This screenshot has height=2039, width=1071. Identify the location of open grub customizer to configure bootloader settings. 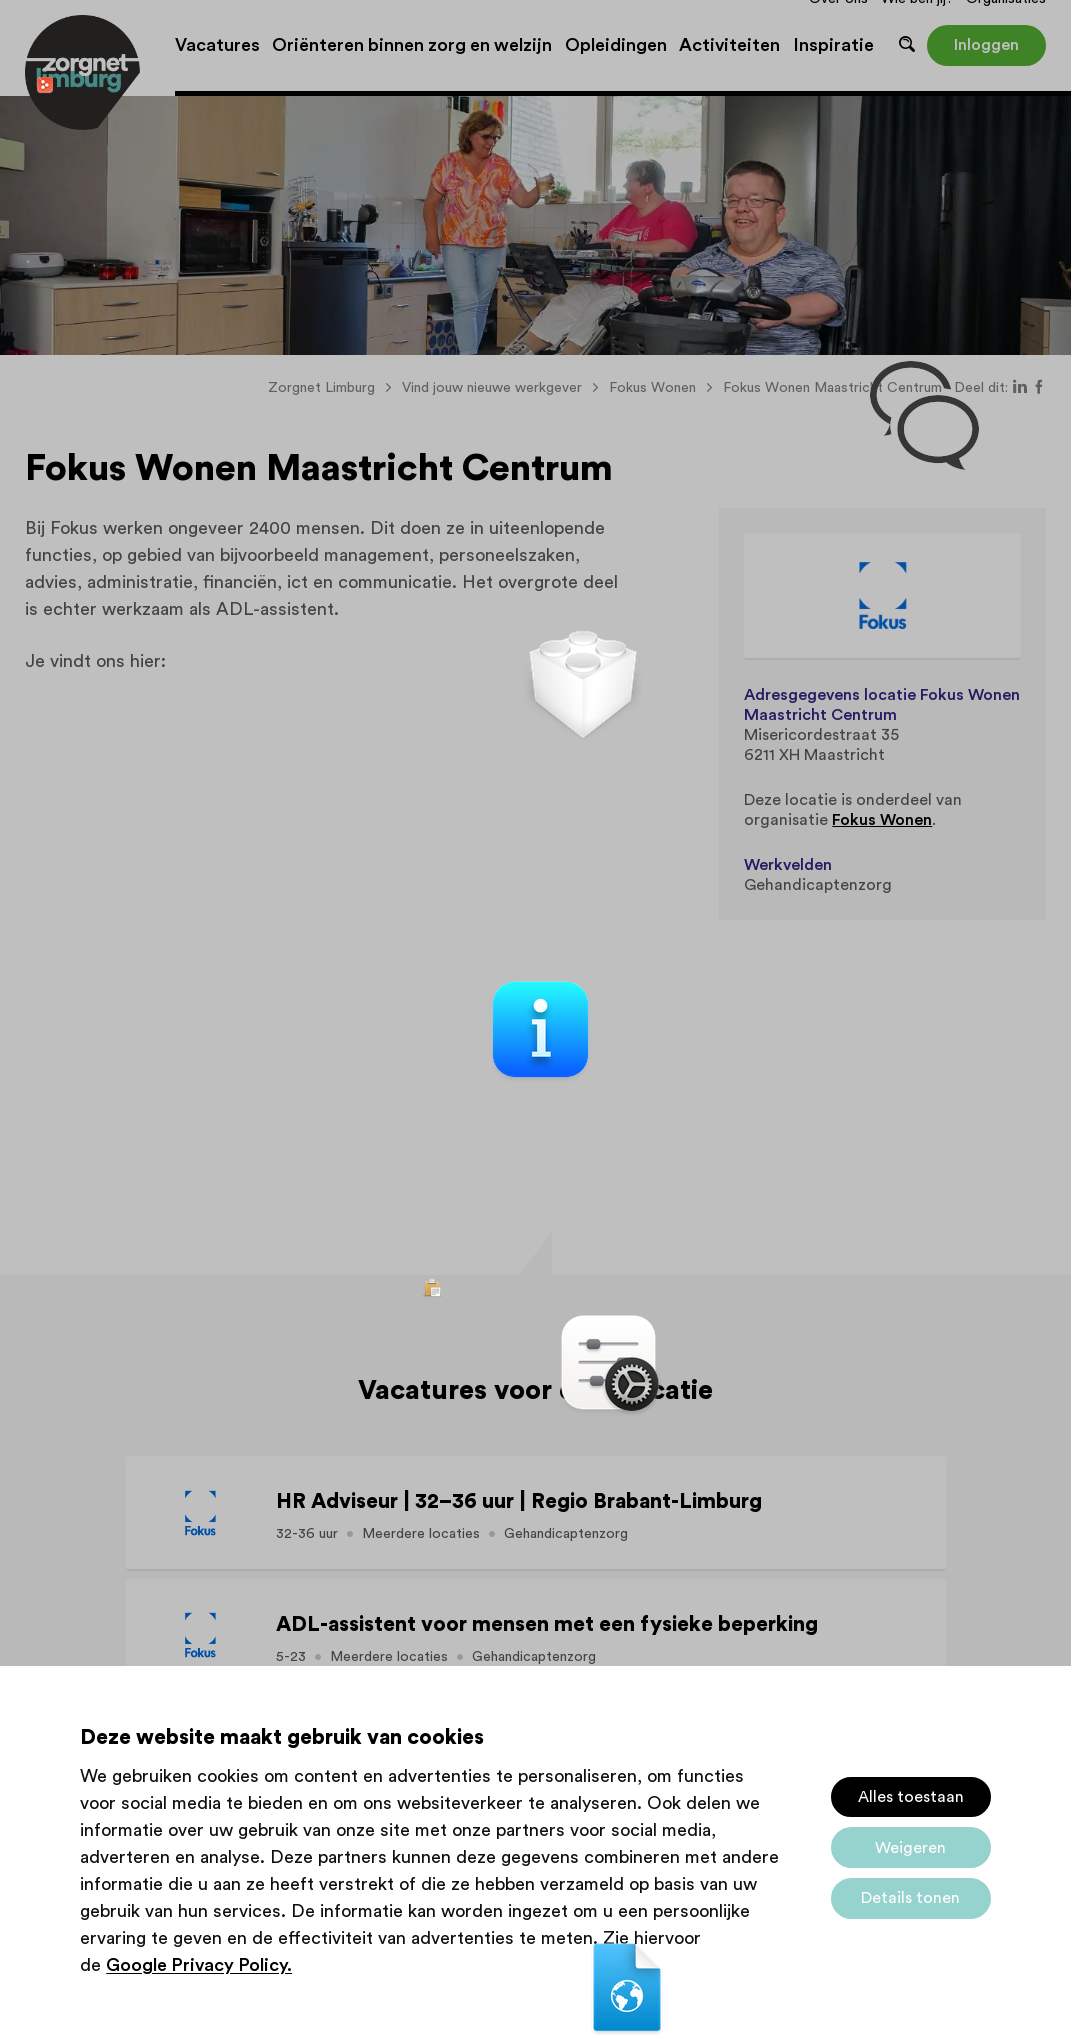
(608, 1362).